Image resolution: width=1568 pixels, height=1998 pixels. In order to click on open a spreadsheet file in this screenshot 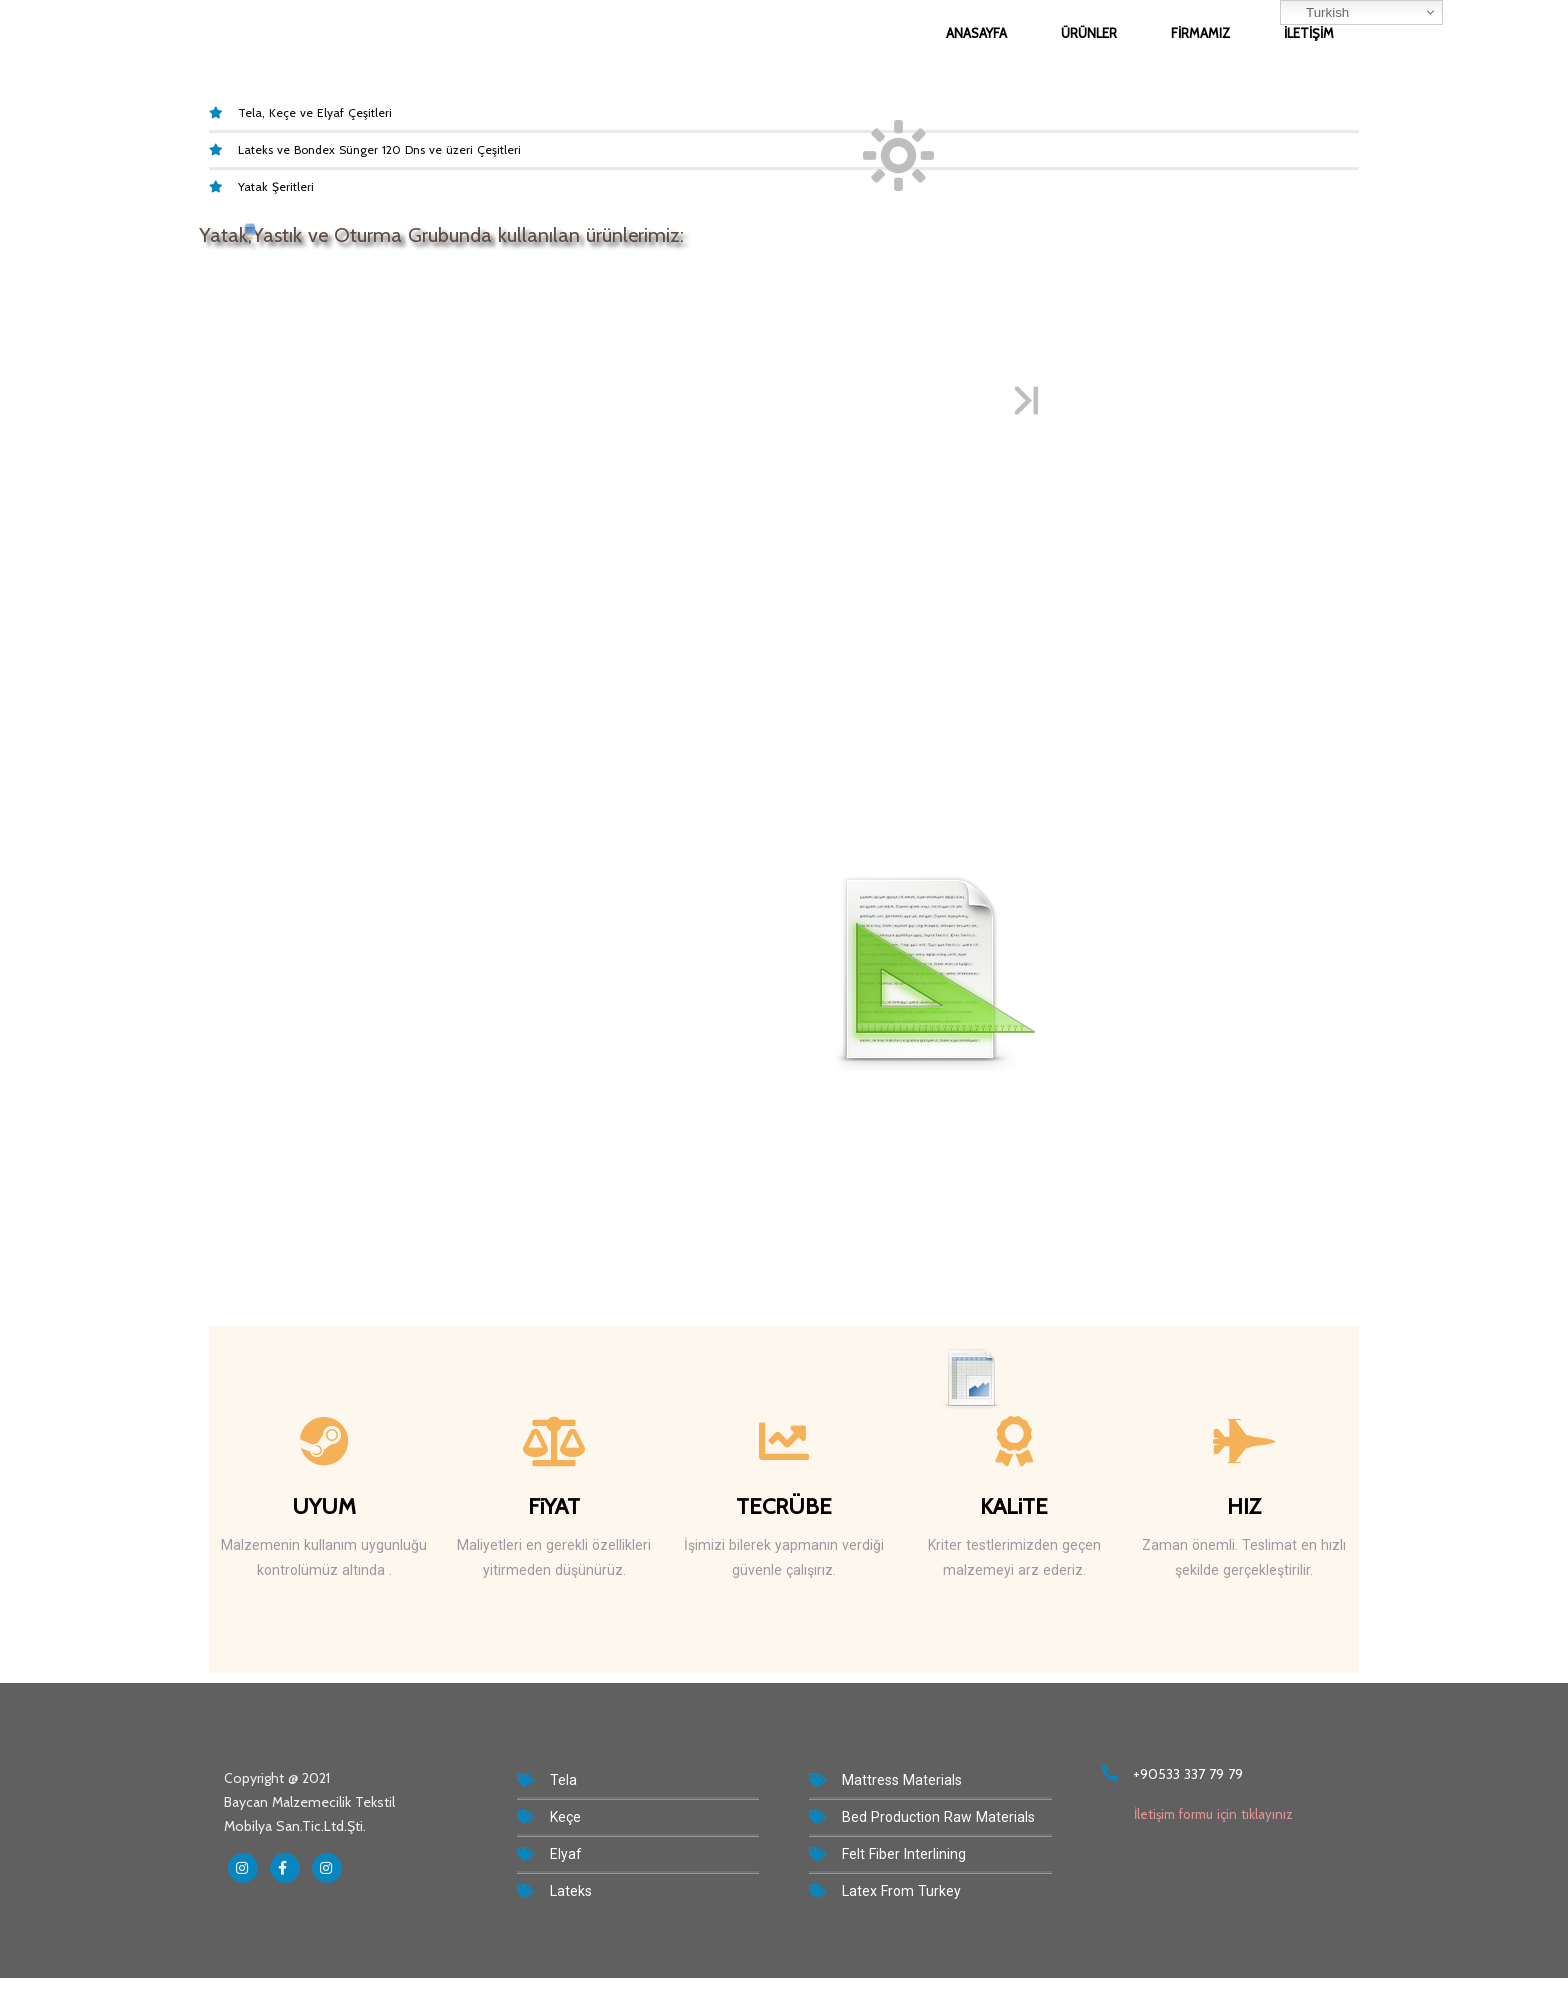, I will do `click(972, 1377)`.